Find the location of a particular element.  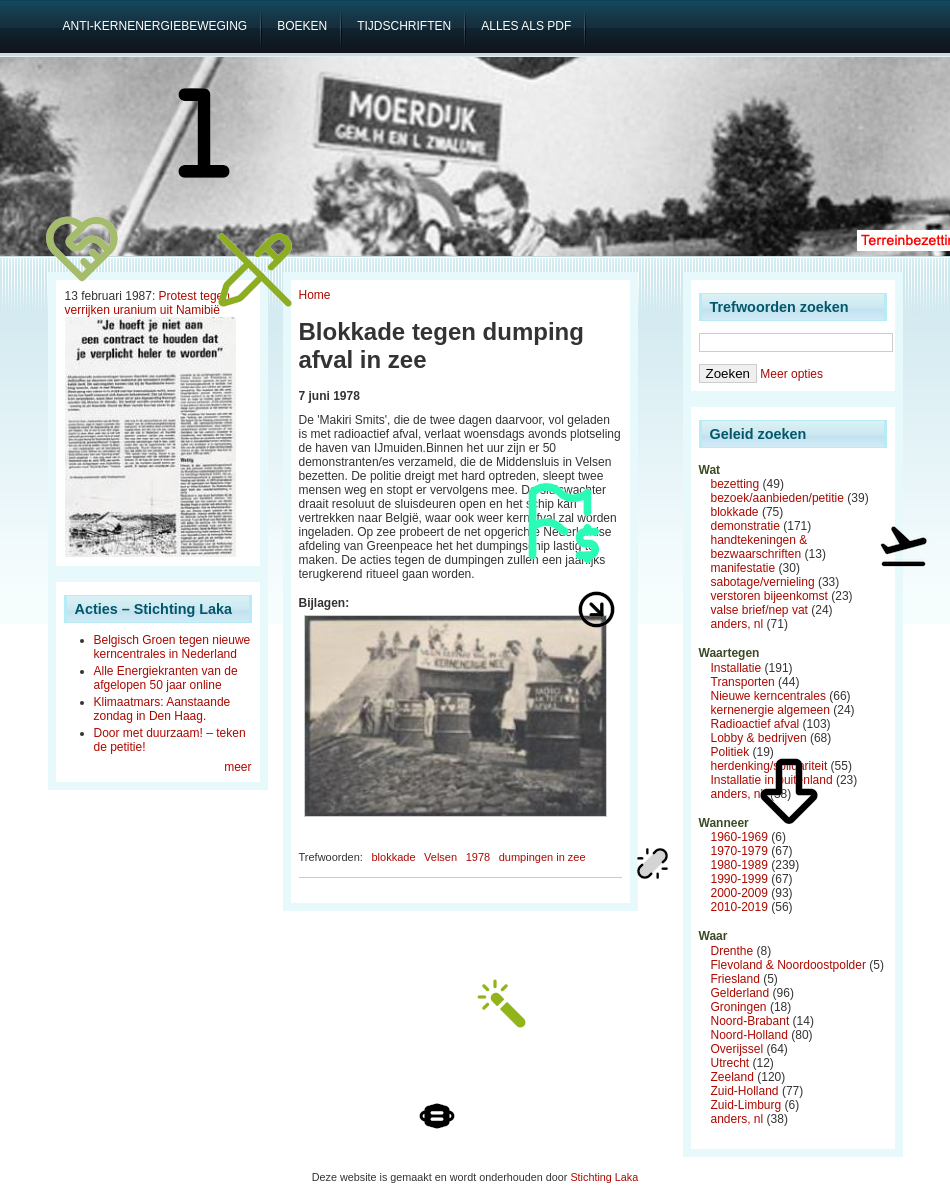

apply auto-enhance or magic adjustments is located at coordinates (502, 1004).